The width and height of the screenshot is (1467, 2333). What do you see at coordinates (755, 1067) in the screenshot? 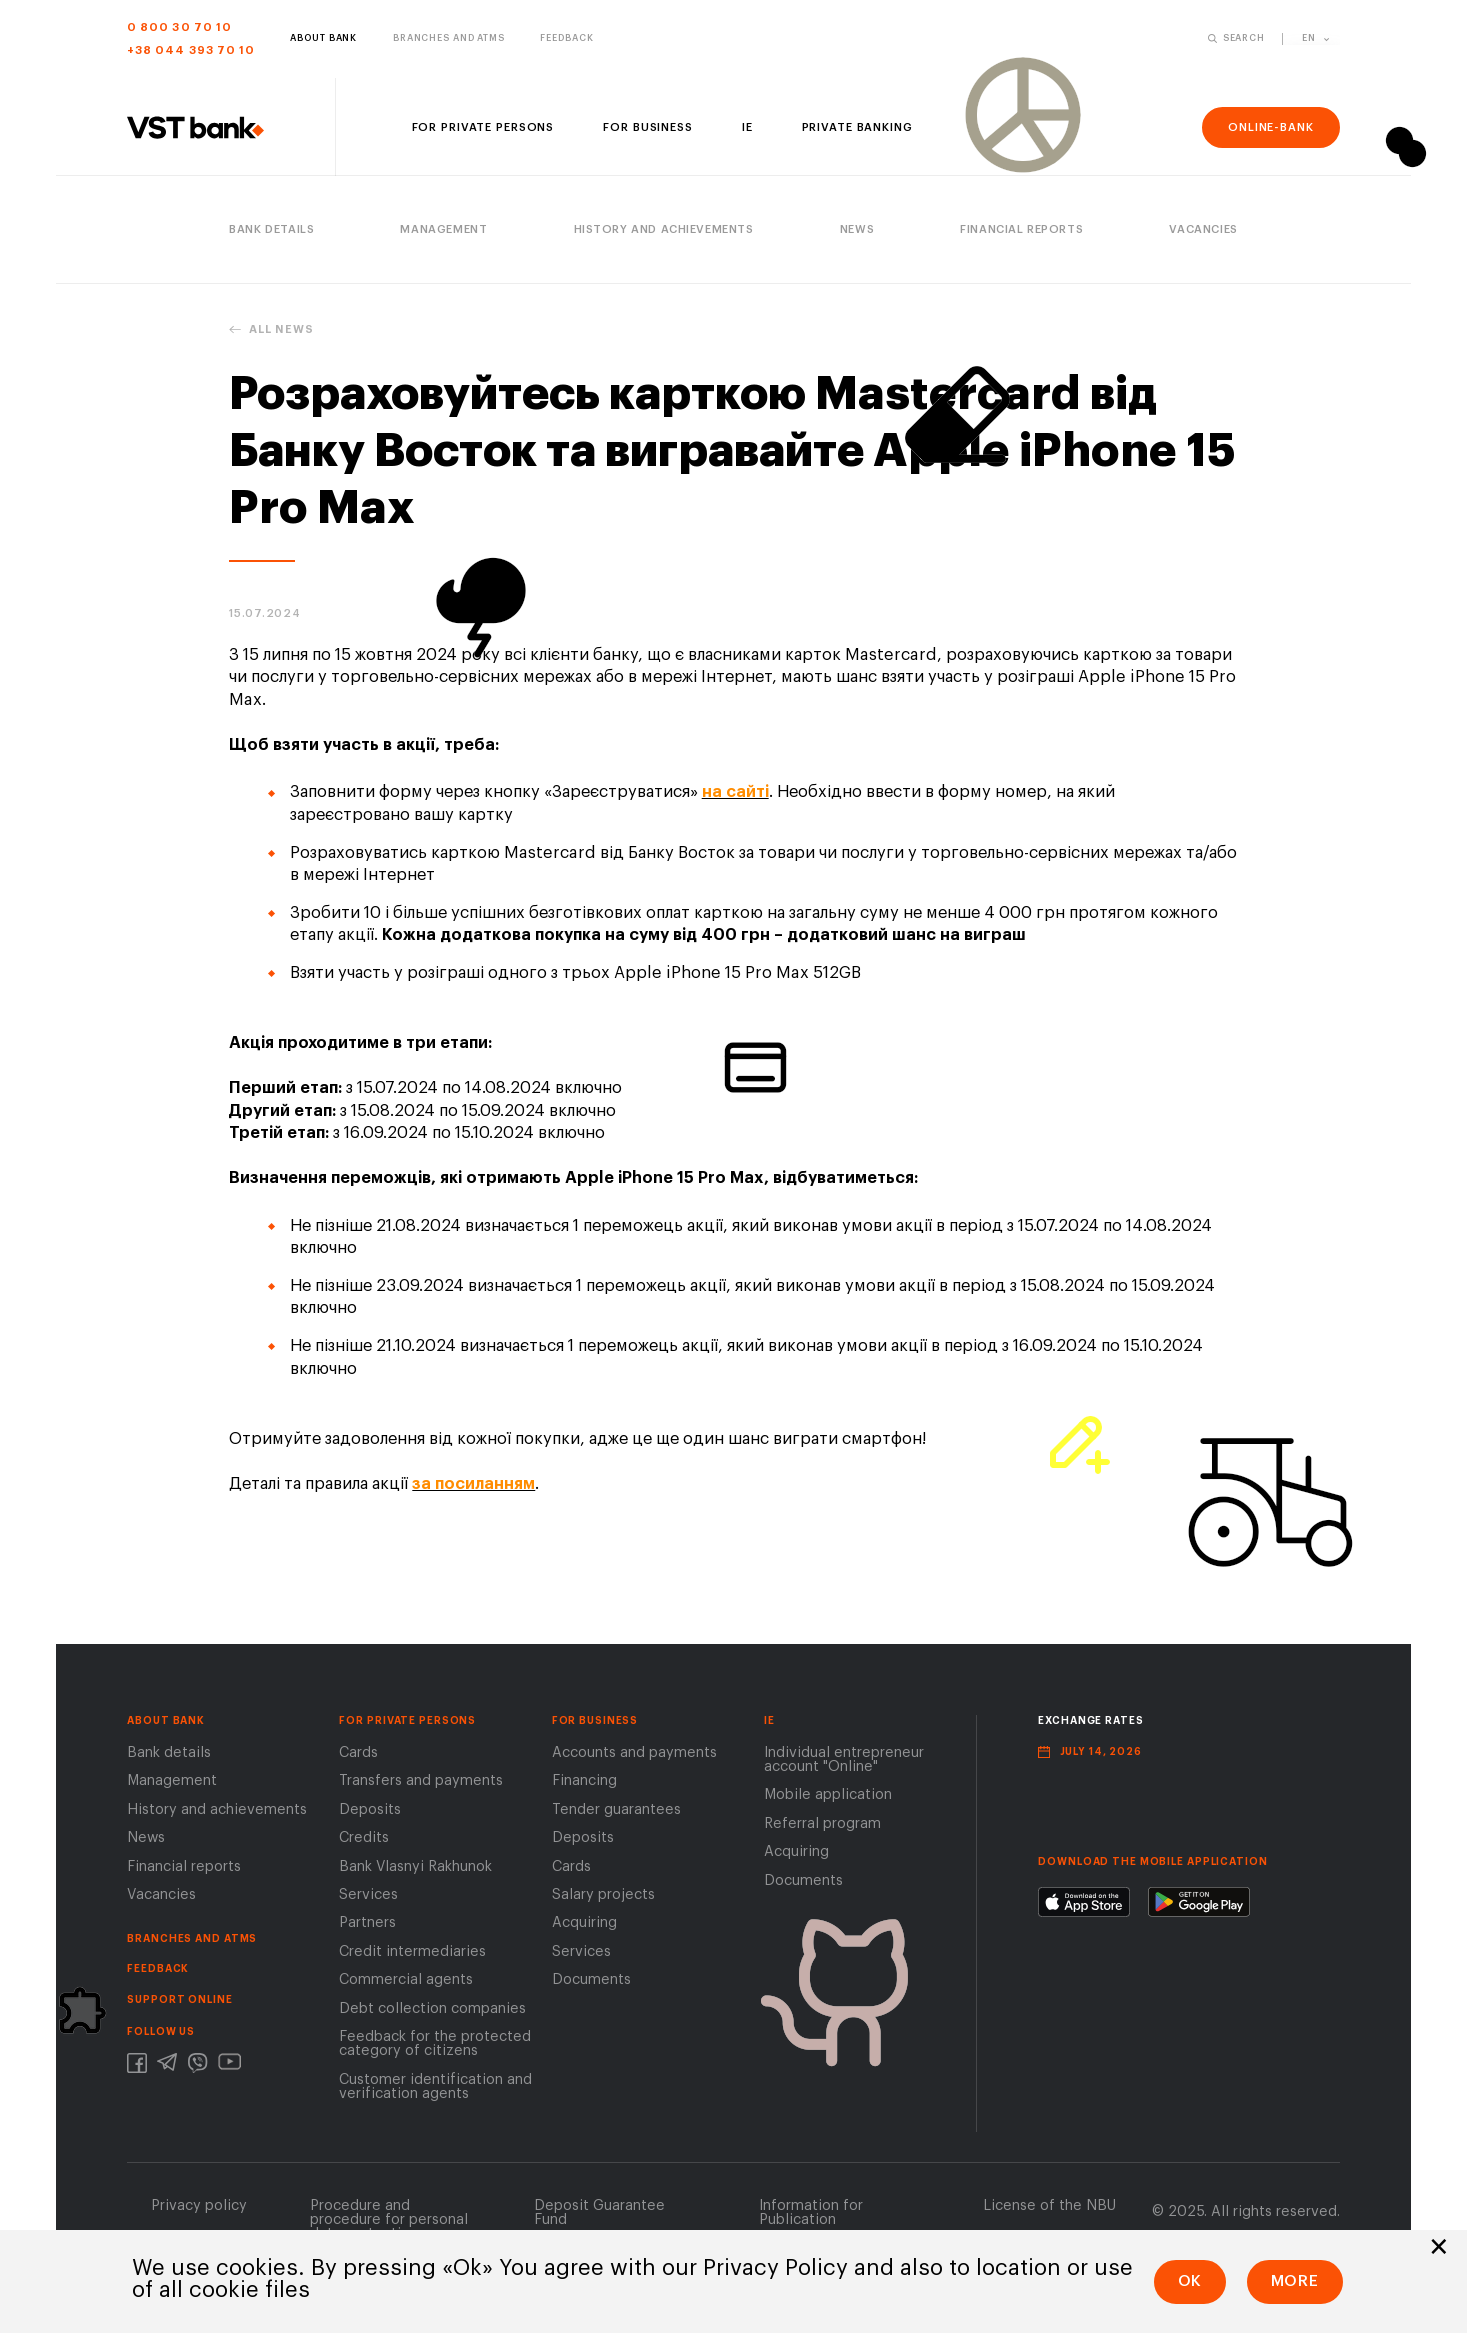
I see `access the dock or taskbar` at bounding box center [755, 1067].